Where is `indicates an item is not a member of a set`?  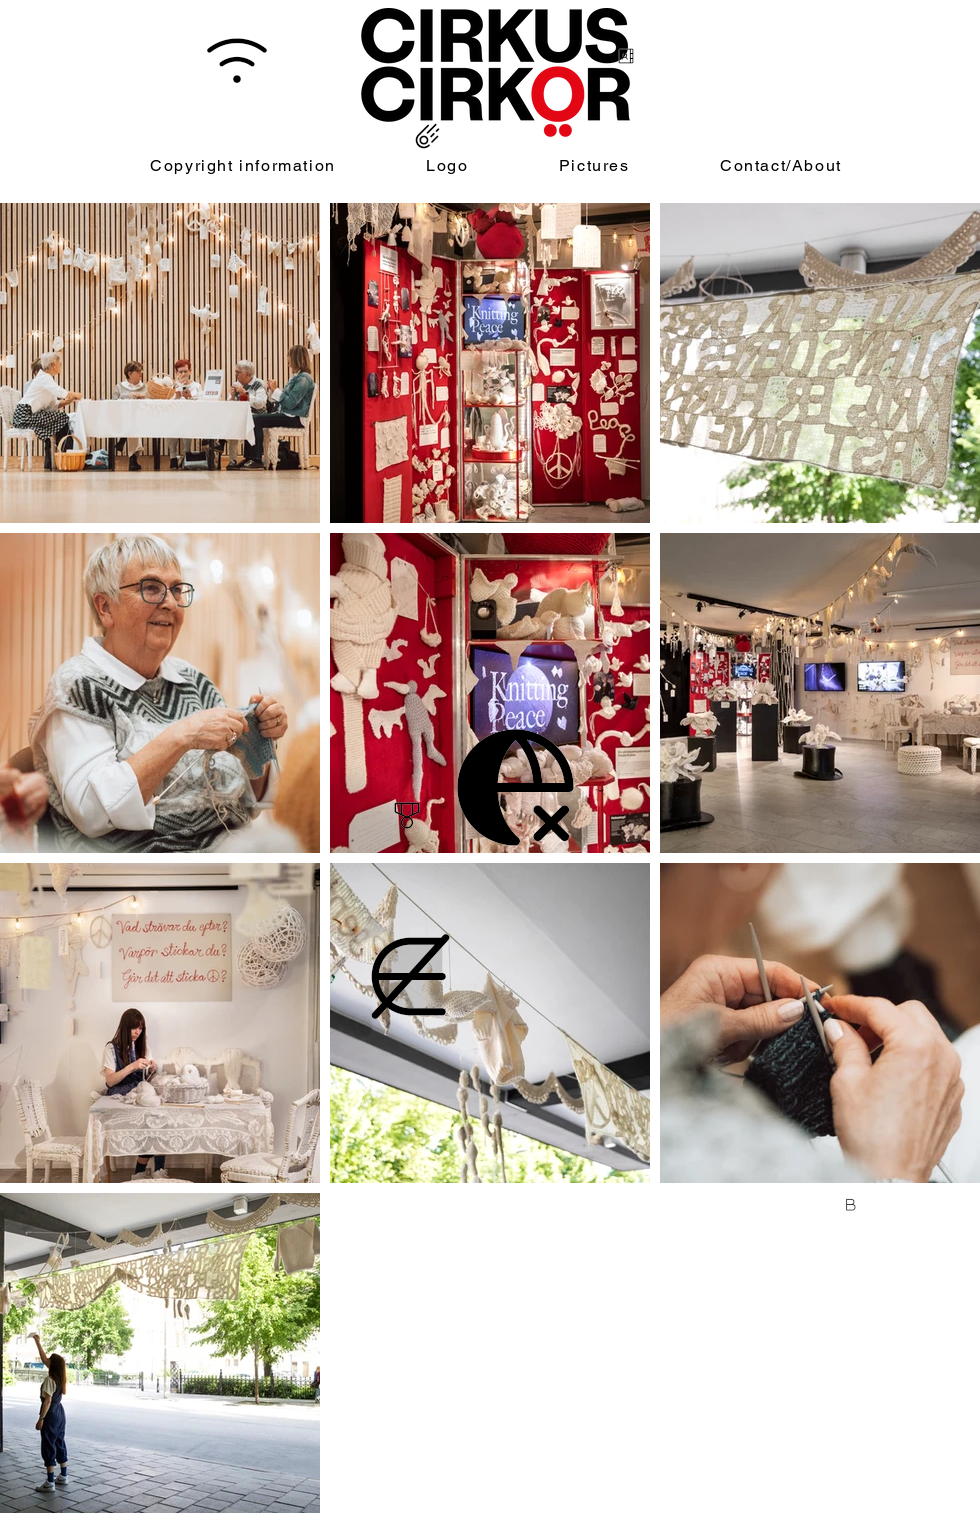 indicates an item is not a member of a set is located at coordinates (410, 976).